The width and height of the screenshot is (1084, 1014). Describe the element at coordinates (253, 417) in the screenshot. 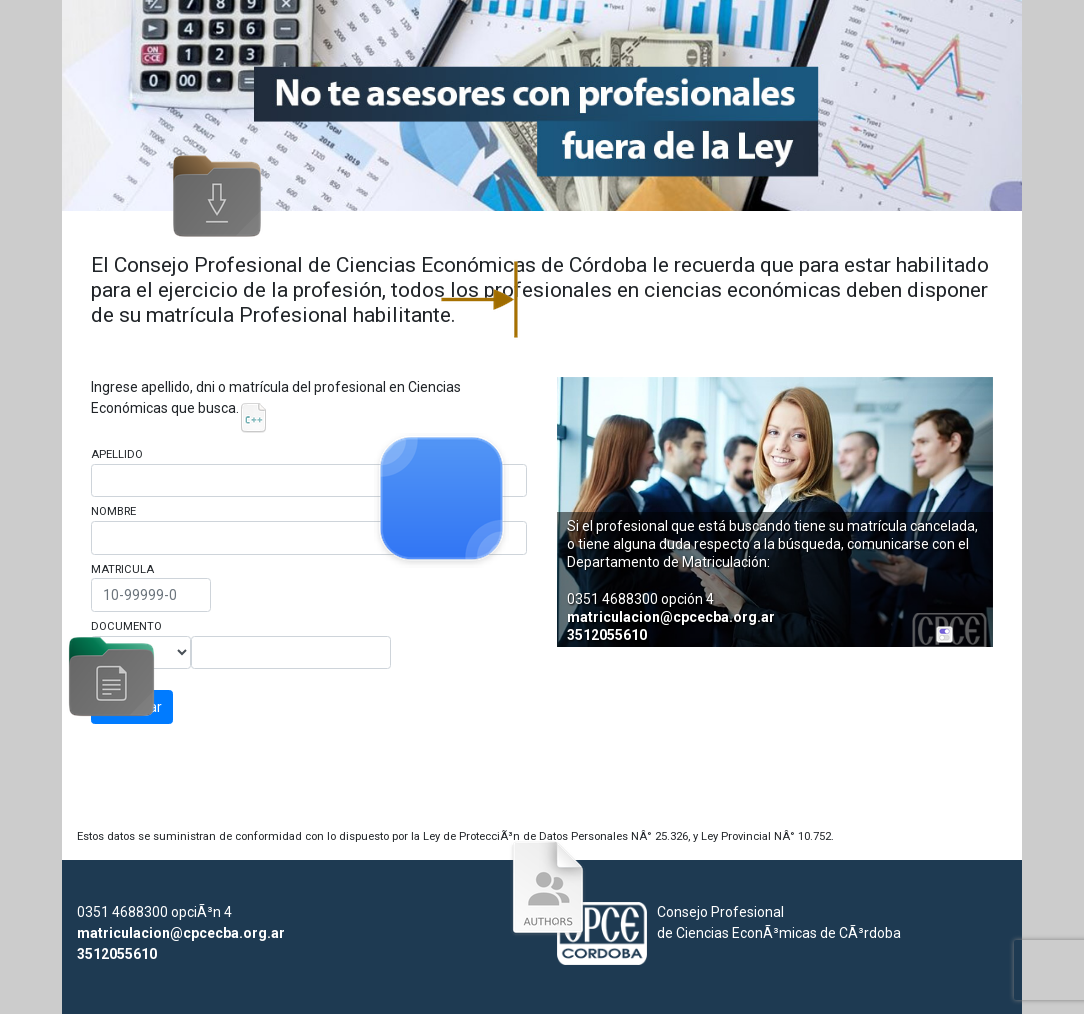

I see `indicates a C++ source code file` at that location.